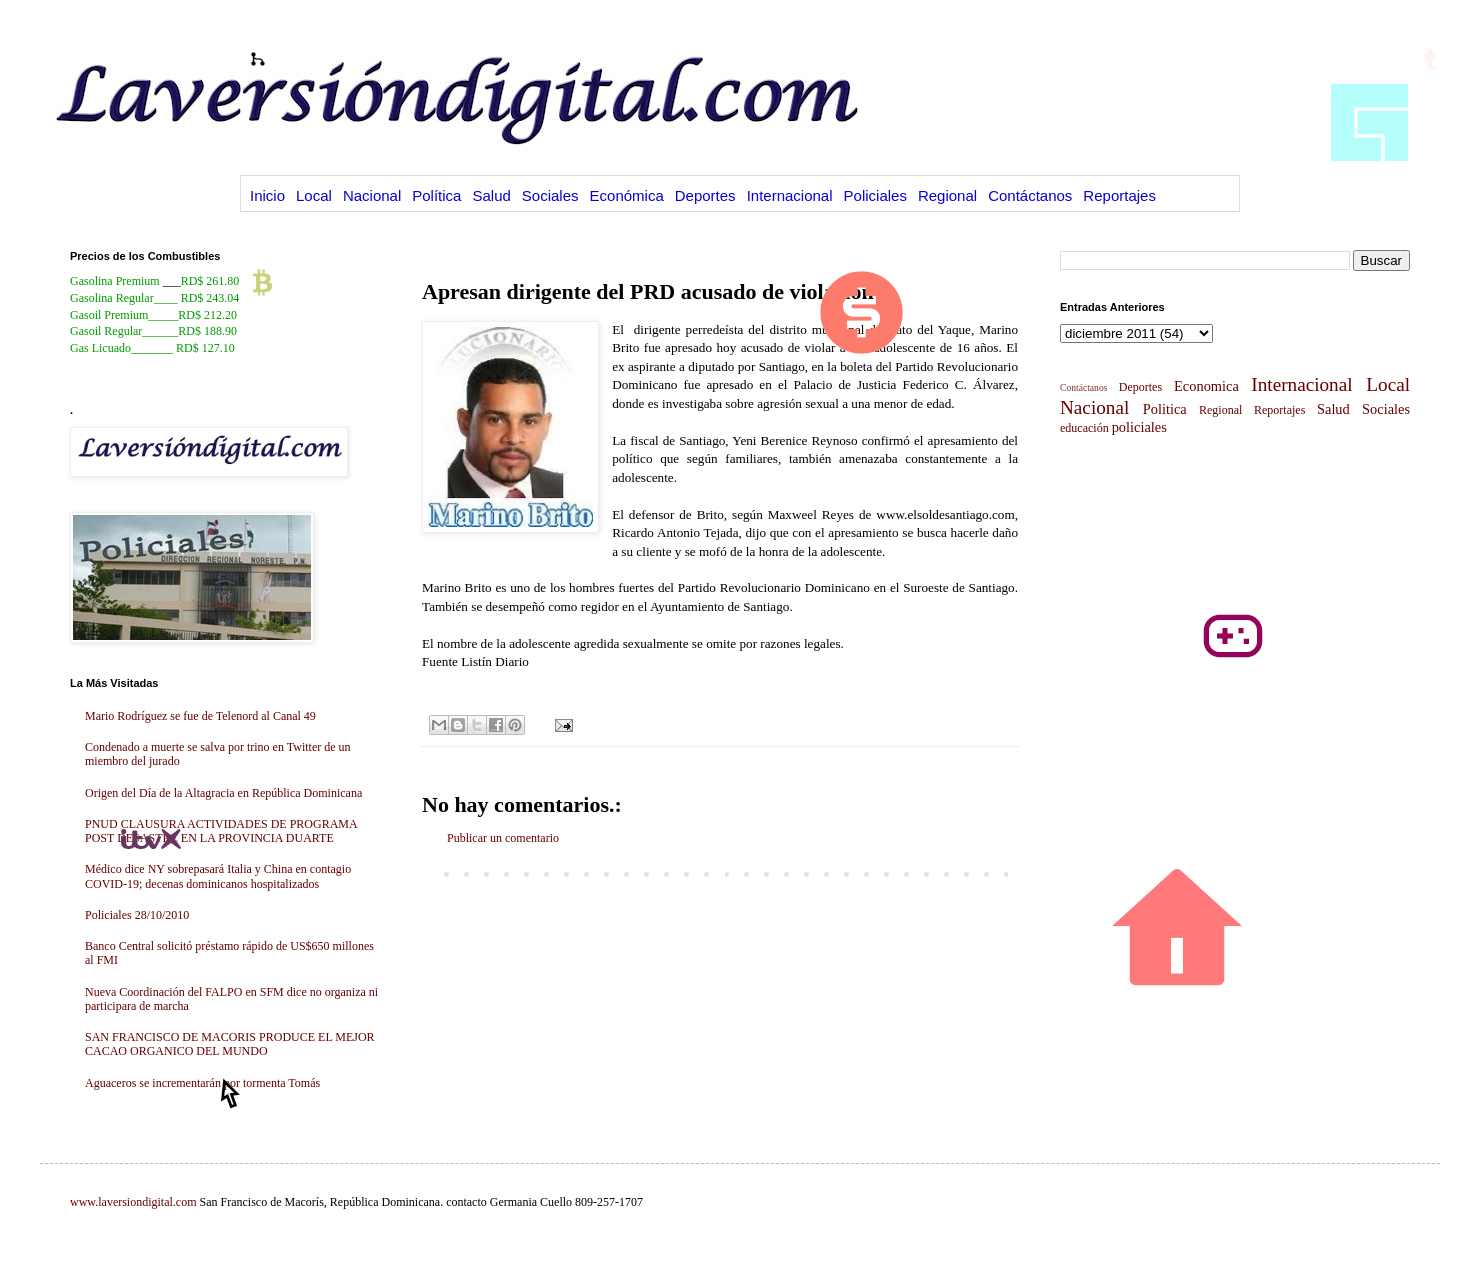  Describe the element at coordinates (262, 282) in the screenshot. I see `indicates Bitcoin payment option` at that location.